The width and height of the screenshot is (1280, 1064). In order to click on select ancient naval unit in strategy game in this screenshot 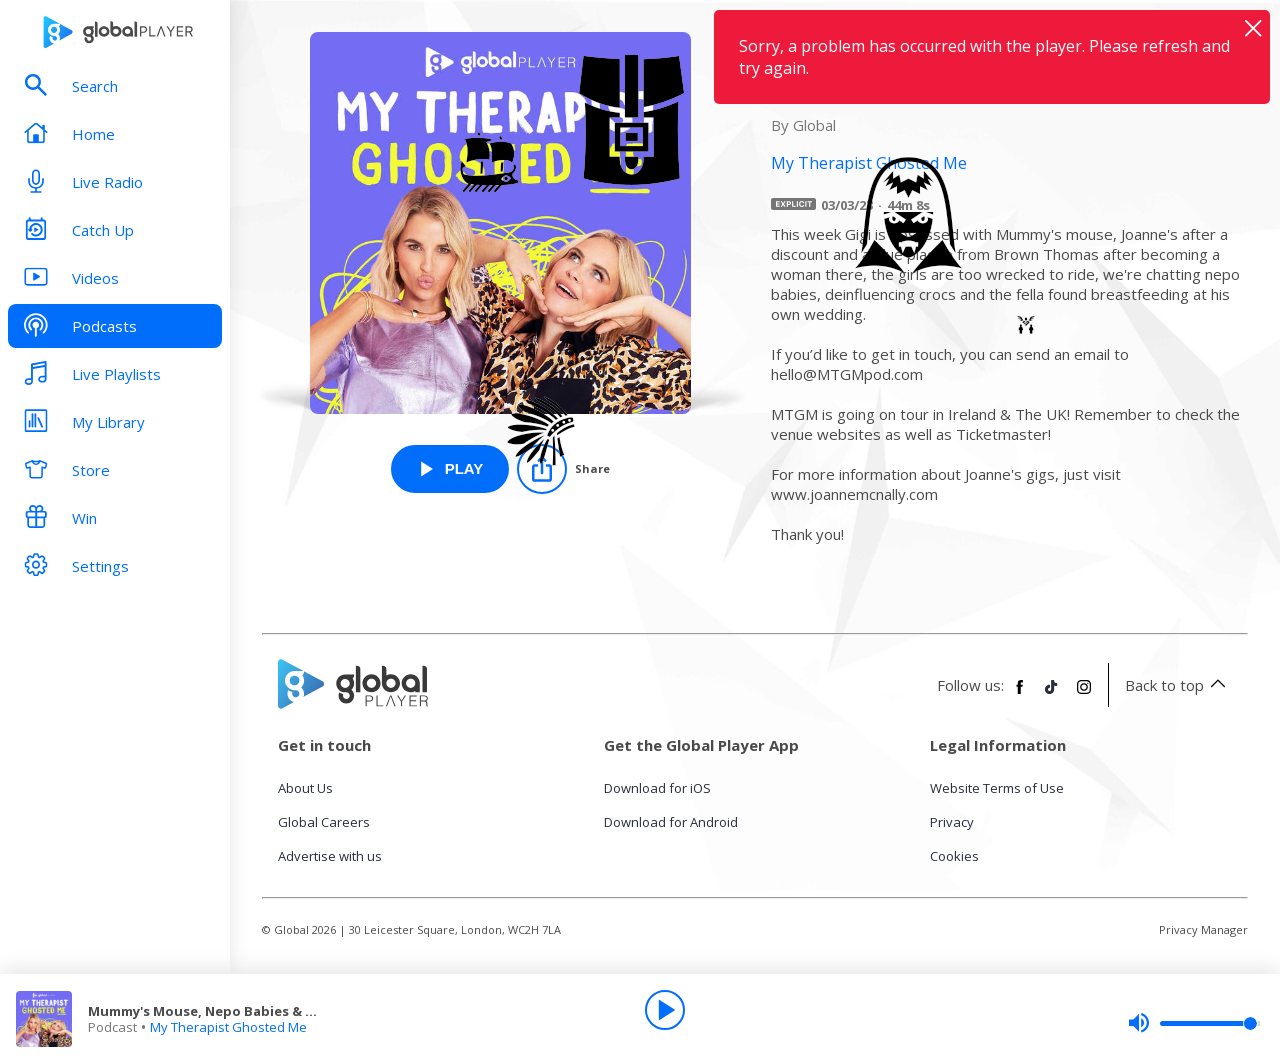, I will do `click(489, 162)`.